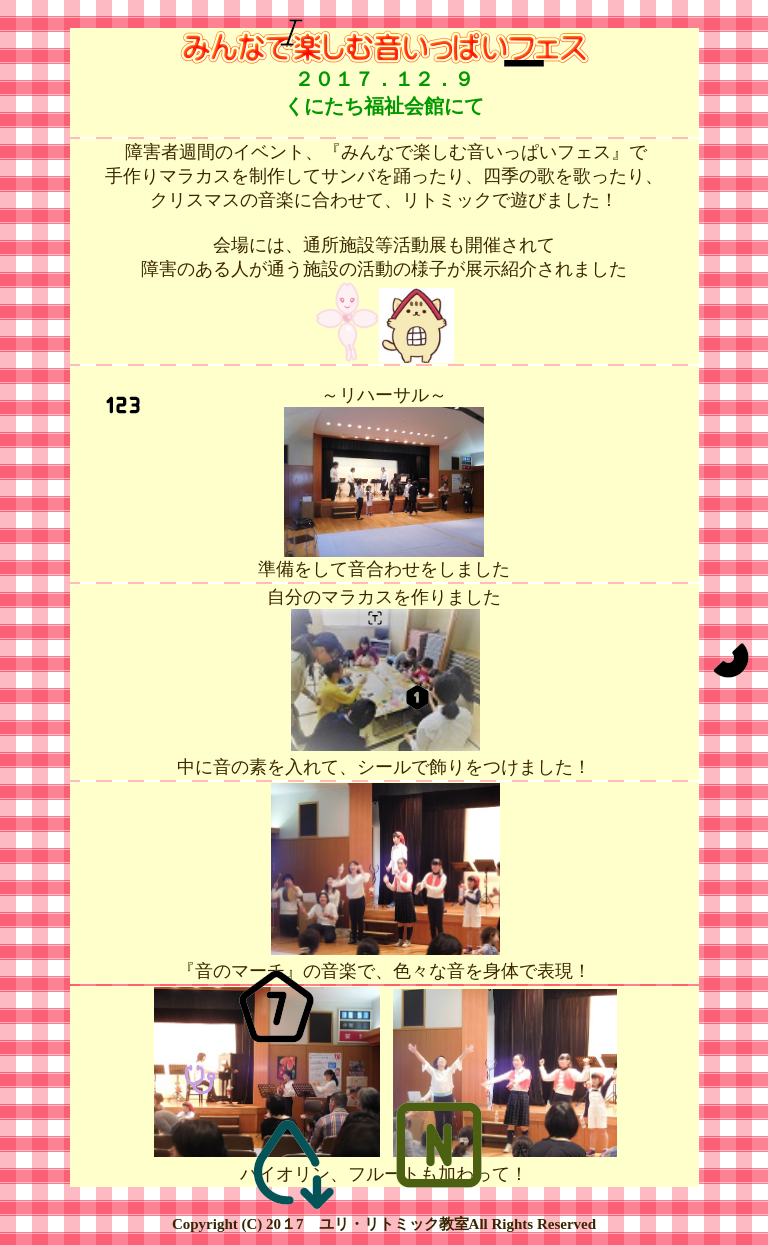  I want to click on apply italic formatting to selected text, so click(291, 32).